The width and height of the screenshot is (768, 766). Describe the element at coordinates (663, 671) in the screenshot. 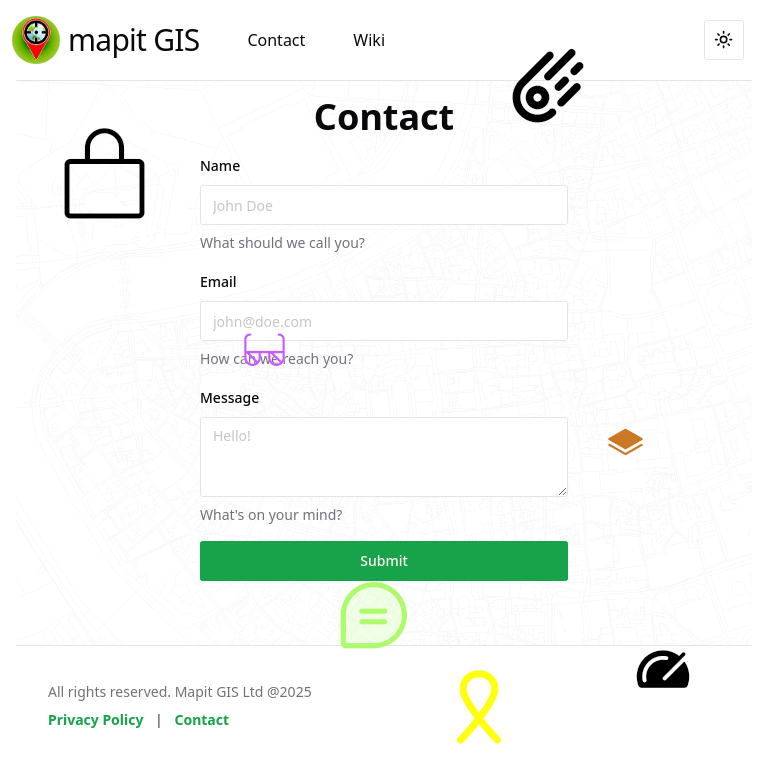

I see `view speed or performance metrics` at that location.